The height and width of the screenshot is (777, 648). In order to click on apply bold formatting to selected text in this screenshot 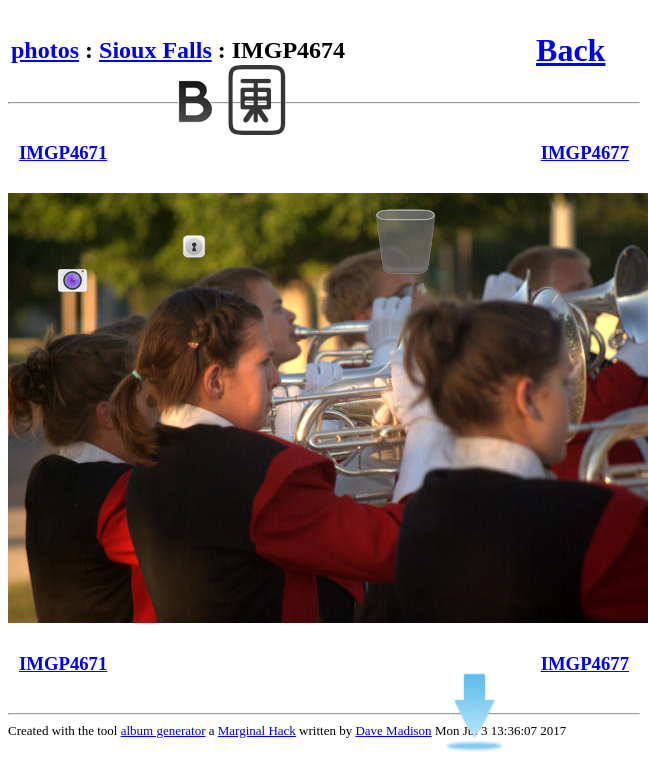, I will do `click(195, 101)`.